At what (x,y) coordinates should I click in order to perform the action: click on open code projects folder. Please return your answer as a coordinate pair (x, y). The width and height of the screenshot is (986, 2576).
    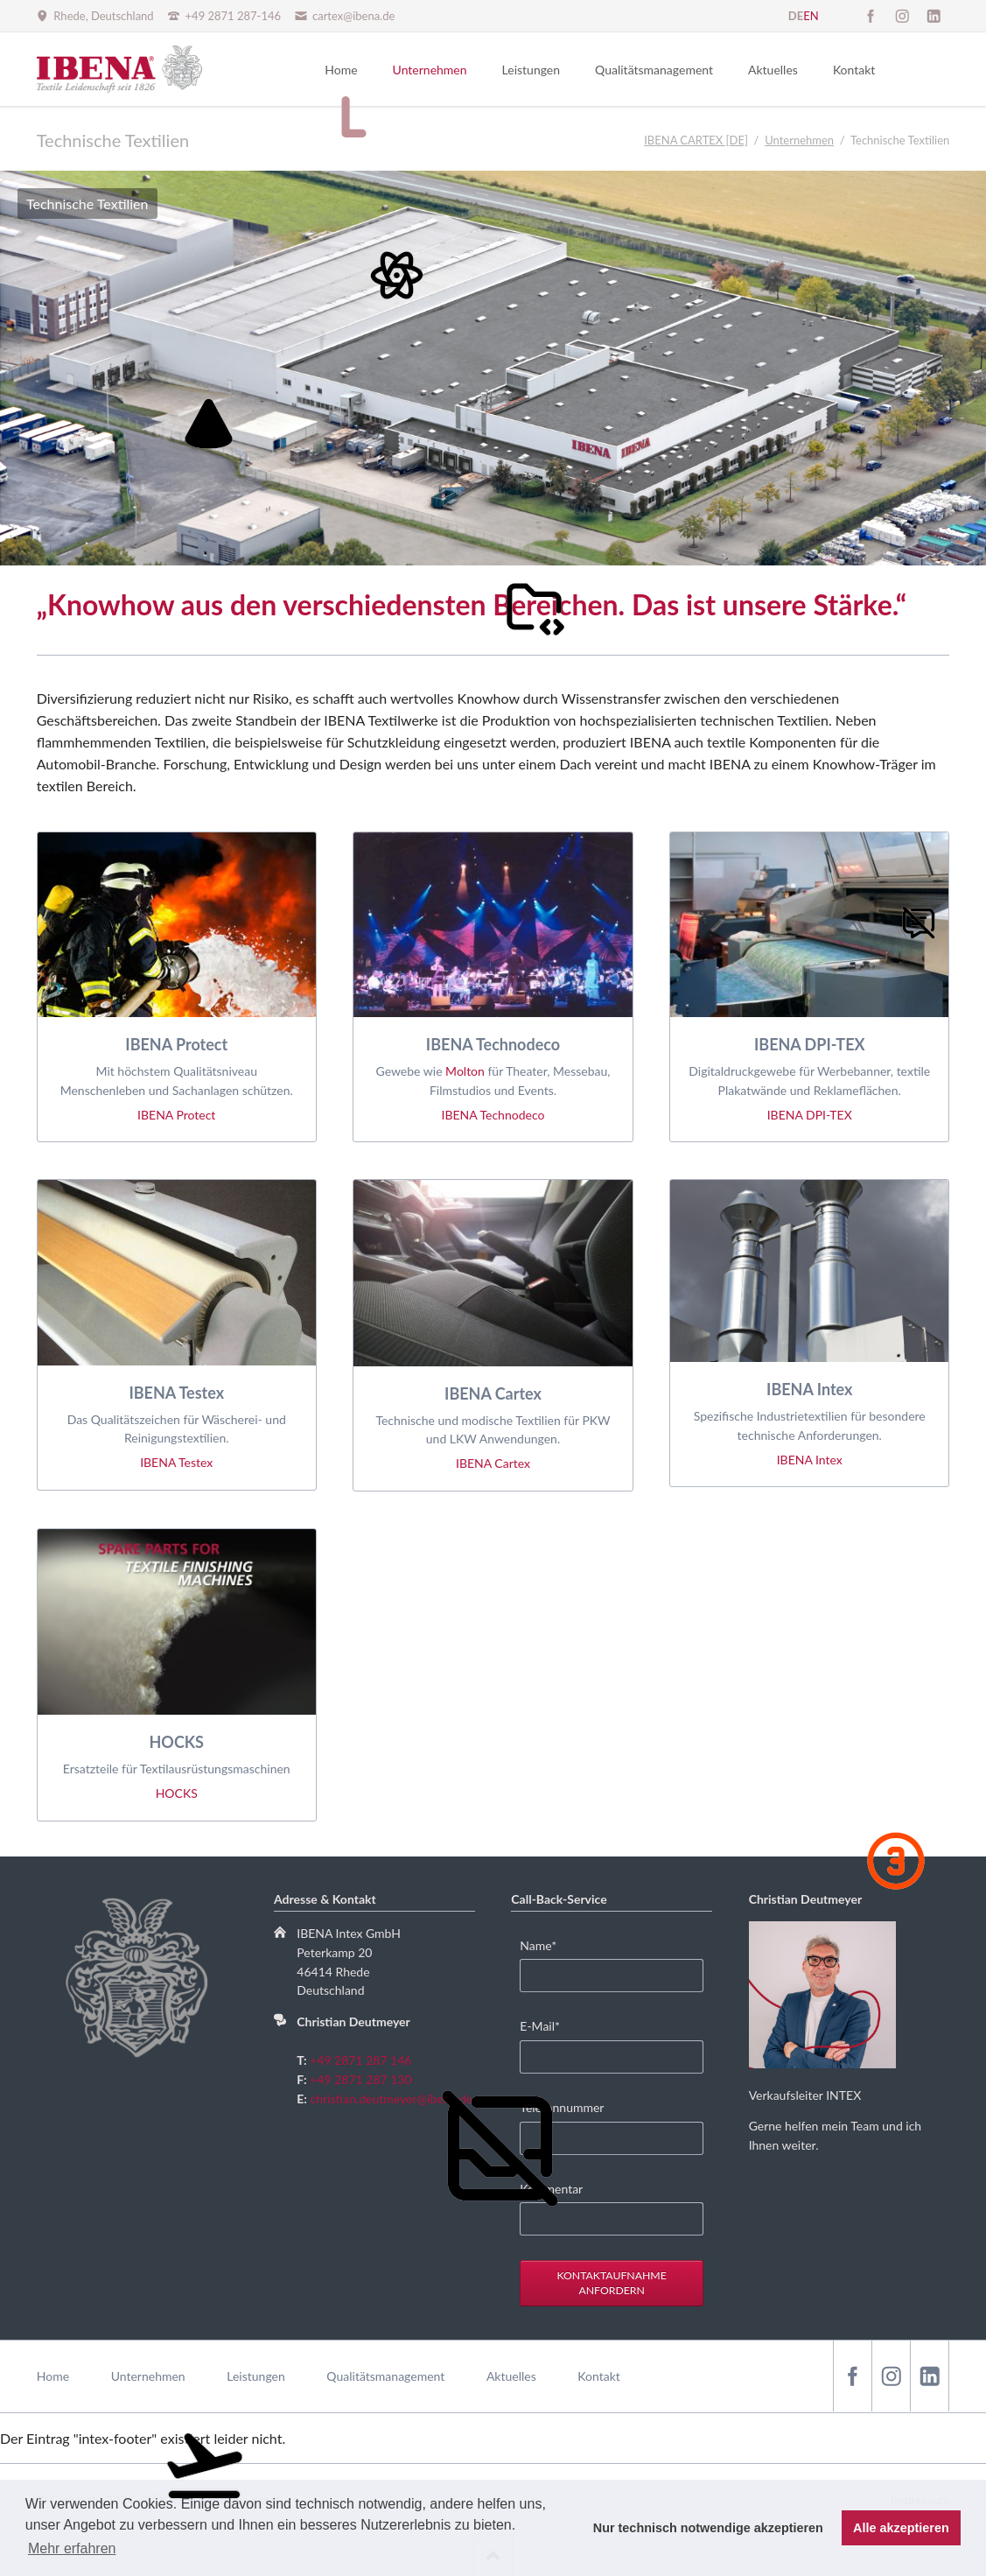
    Looking at the image, I should click on (534, 607).